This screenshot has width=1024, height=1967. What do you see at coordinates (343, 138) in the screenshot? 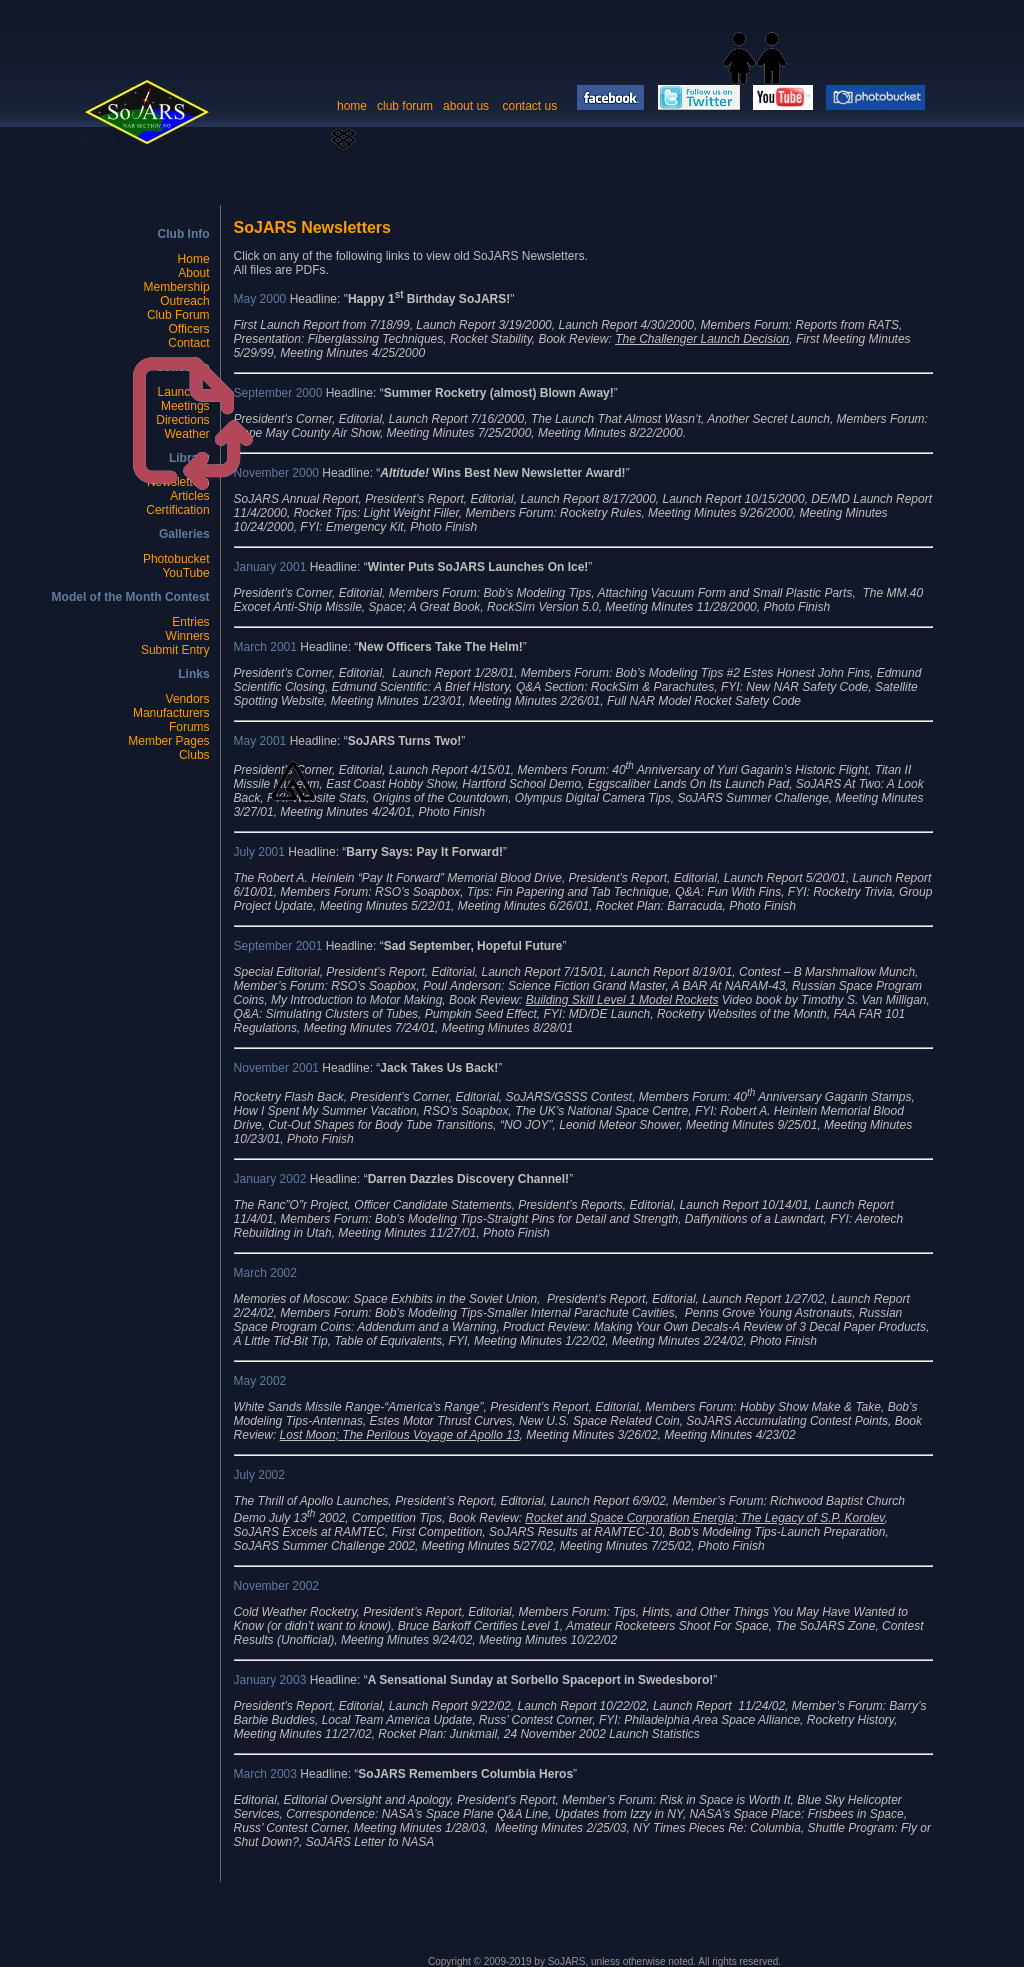
I see `connect to dropbox account` at bounding box center [343, 138].